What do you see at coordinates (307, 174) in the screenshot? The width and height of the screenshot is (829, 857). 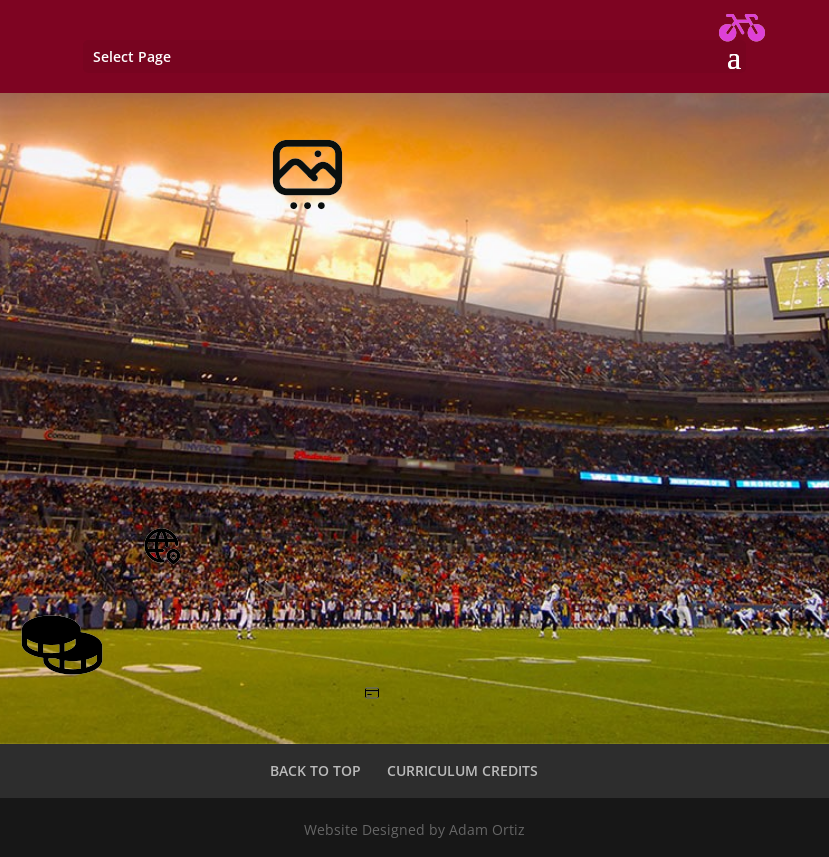 I see `start a photo slideshow` at bounding box center [307, 174].